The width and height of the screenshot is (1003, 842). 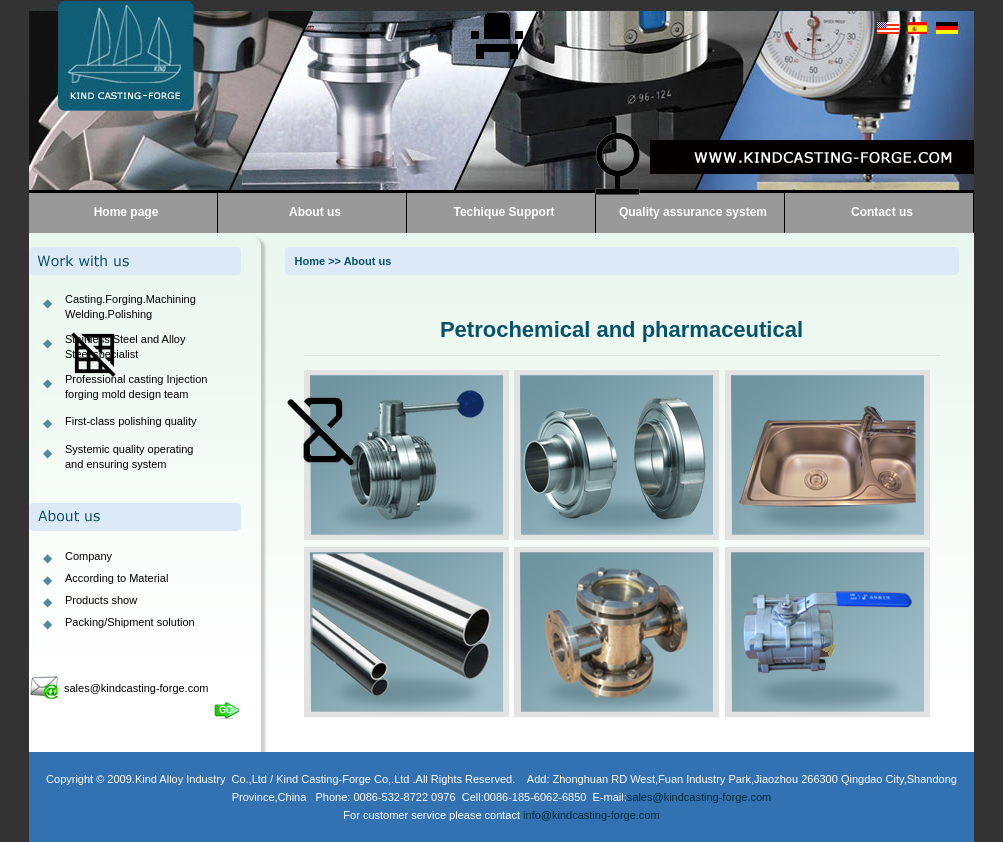 I want to click on view nature or outdoor-related content, so click(x=617, y=163).